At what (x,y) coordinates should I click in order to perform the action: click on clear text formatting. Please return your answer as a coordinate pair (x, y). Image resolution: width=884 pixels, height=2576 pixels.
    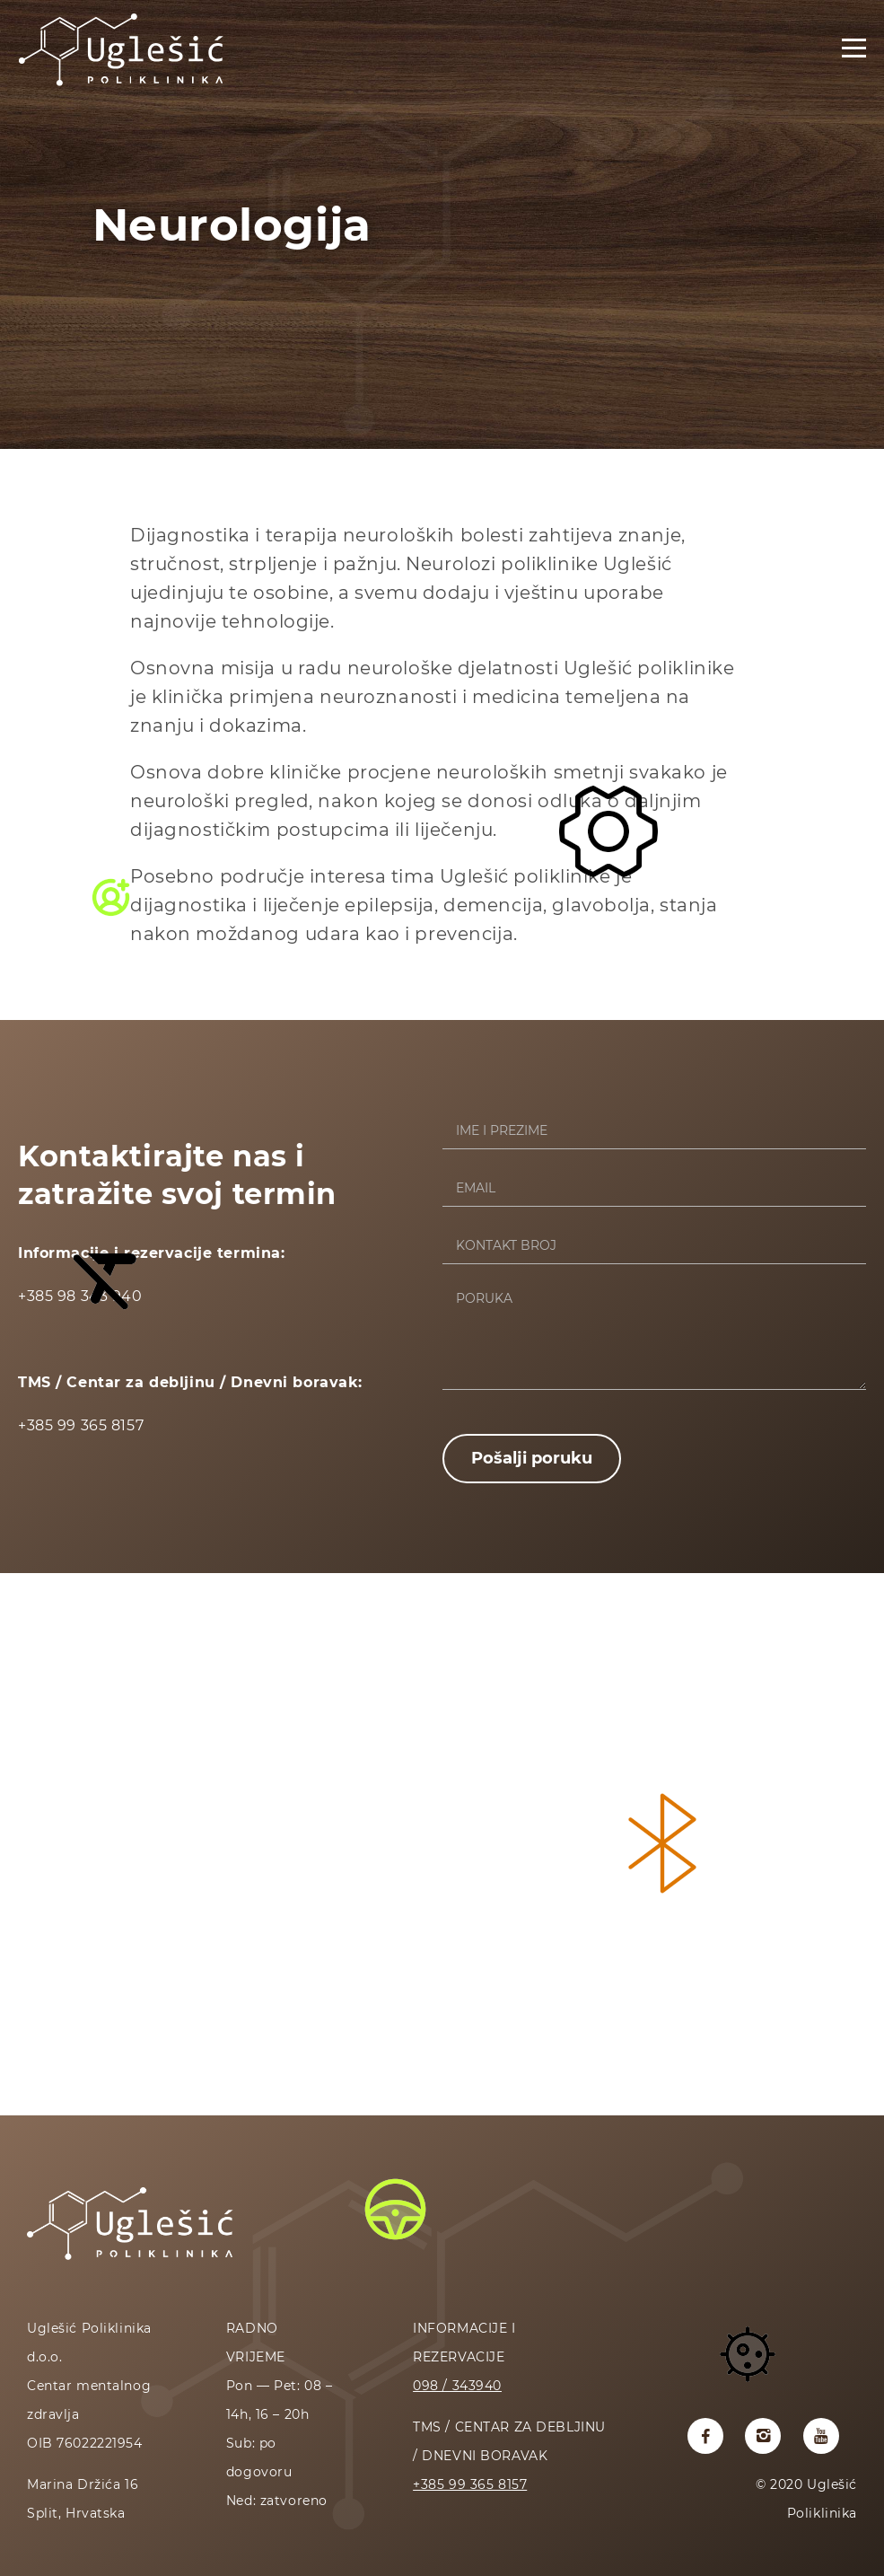
    Looking at the image, I should click on (108, 1279).